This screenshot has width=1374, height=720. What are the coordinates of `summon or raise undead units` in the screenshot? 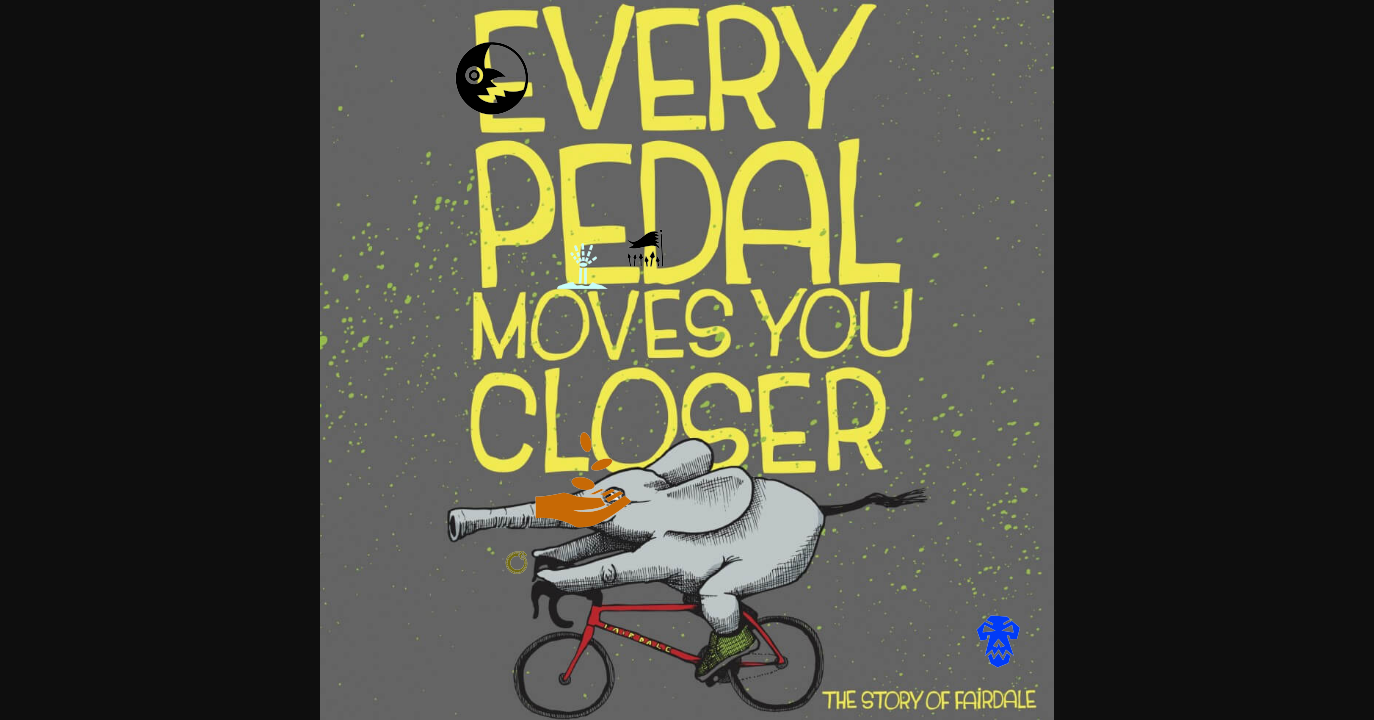 It's located at (582, 263).